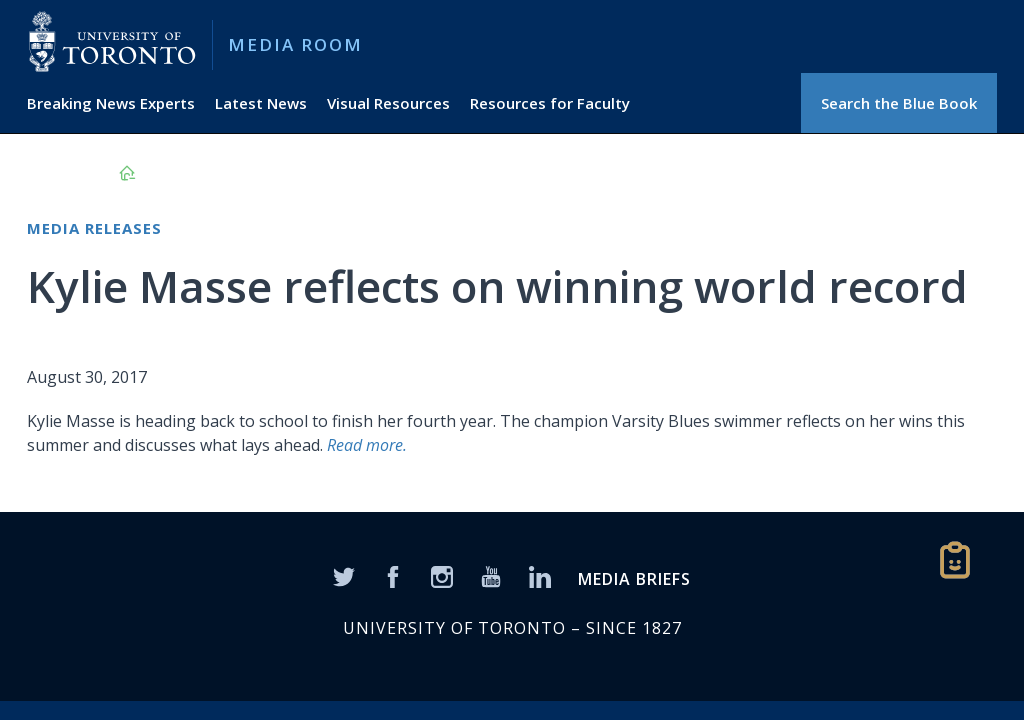 The width and height of the screenshot is (1024, 720). Describe the element at coordinates (127, 173) in the screenshot. I see `remove a property from your saved homes` at that location.